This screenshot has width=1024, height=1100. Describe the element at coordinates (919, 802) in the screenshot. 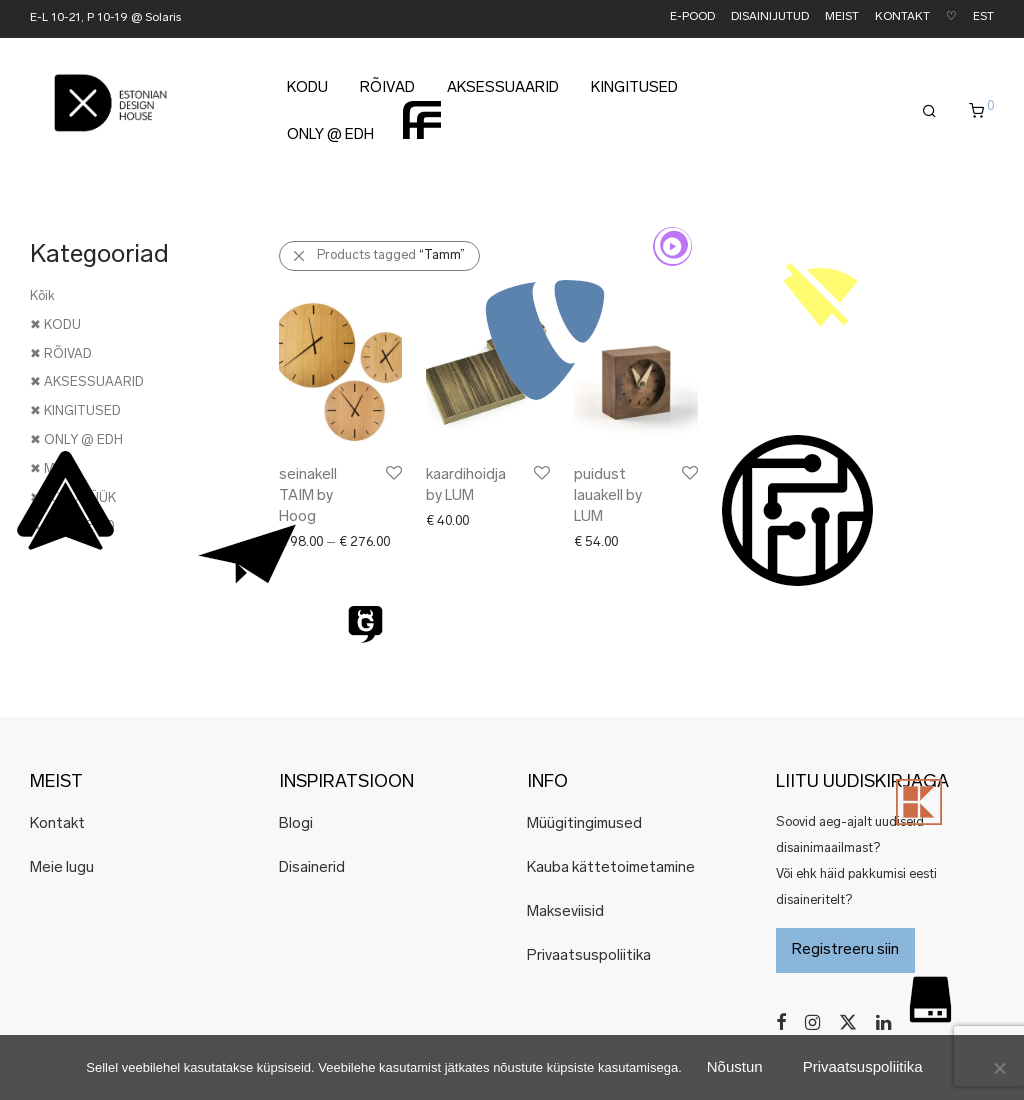

I see `open the Kaufland app` at that location.